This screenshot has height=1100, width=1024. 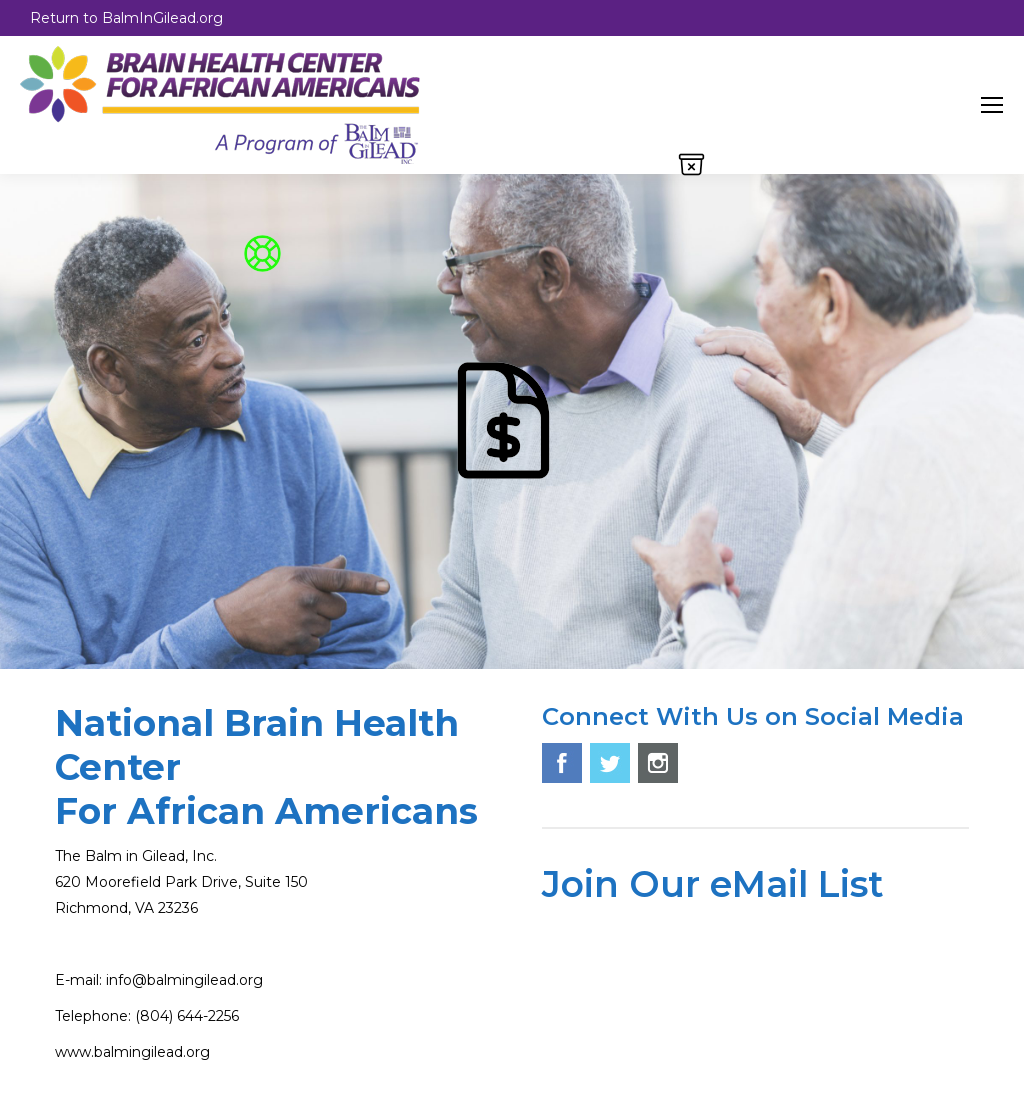 What do you see at coordinates (262, 253) in the screenshot?
I see `access help or support` at bounding box center [262, 253].